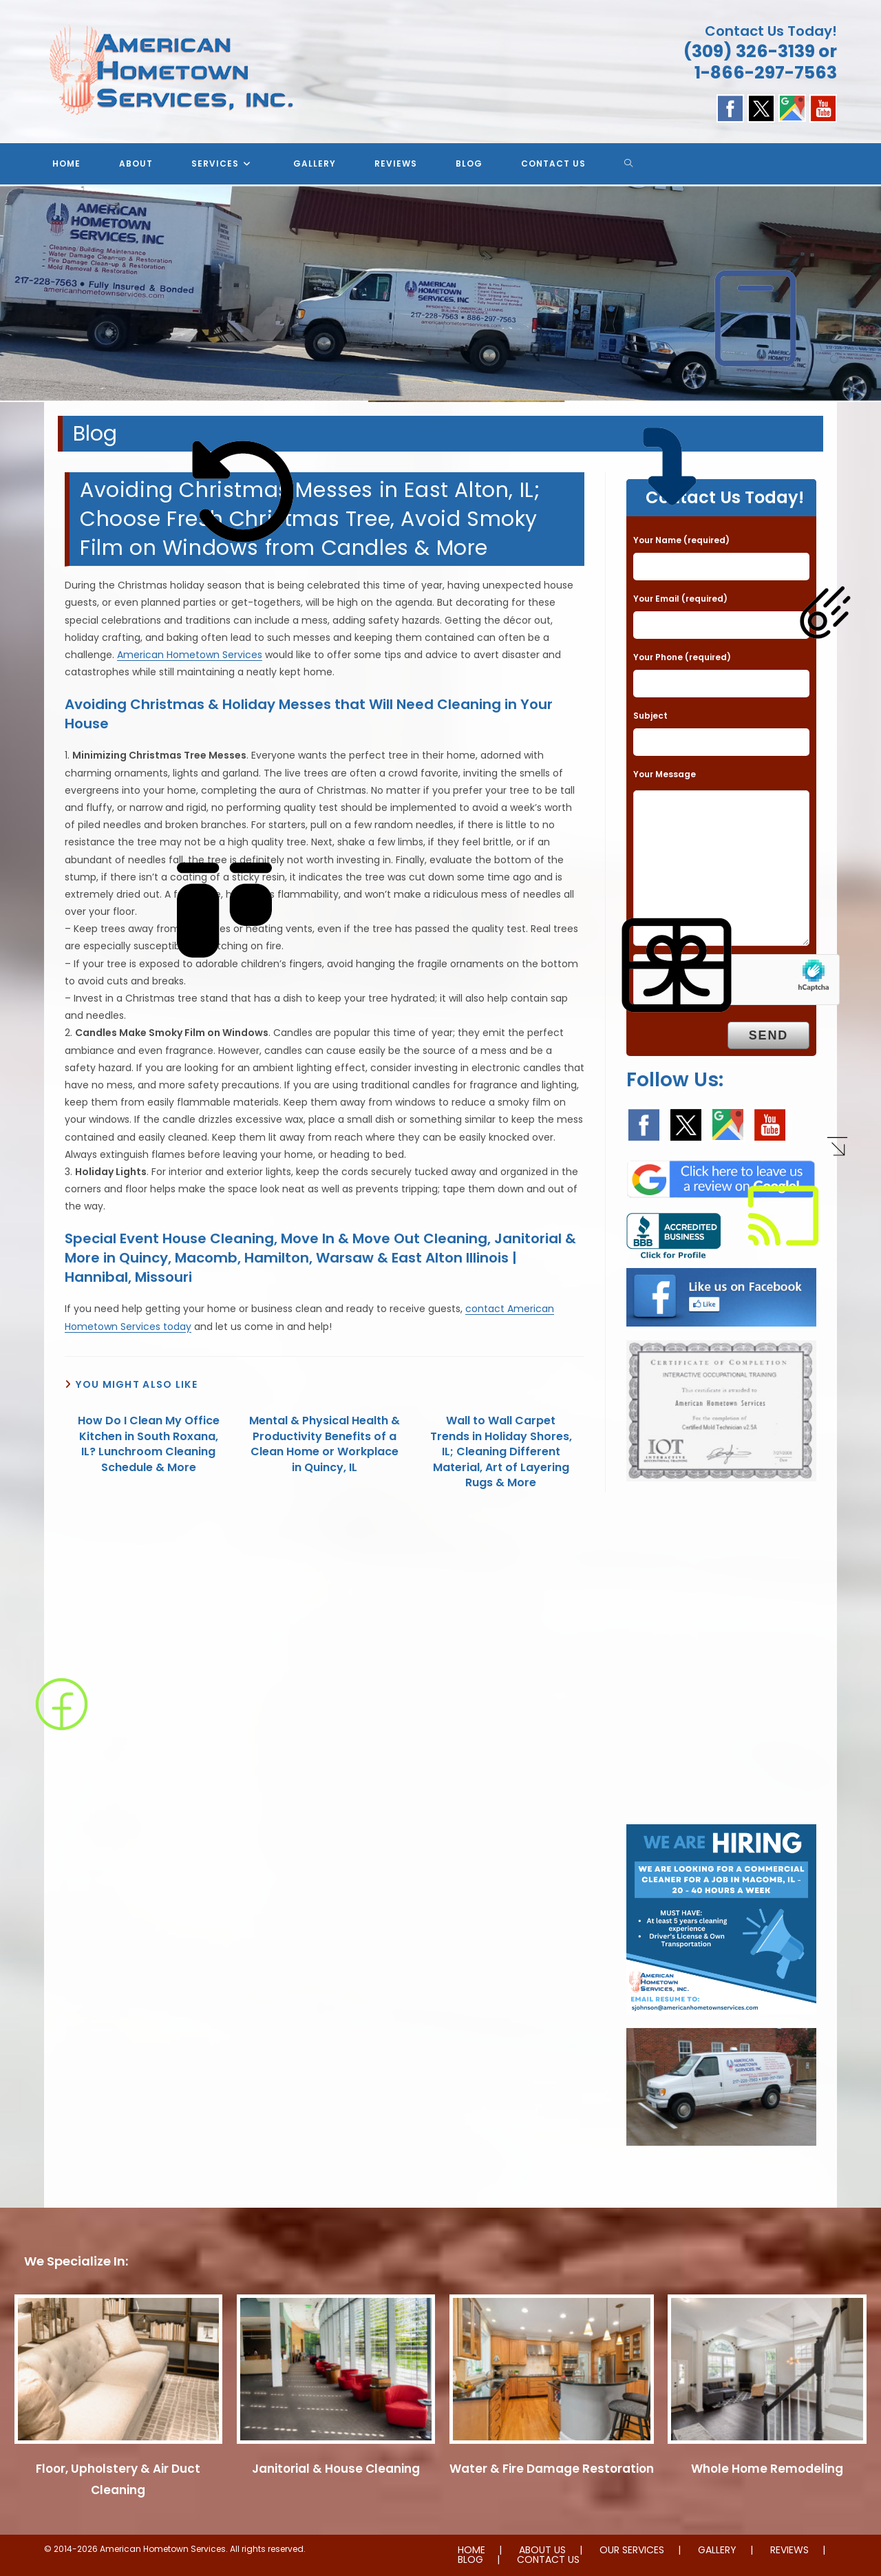 This screenshot has height=2576, width=881. Describe the element at coordinates (783, 1216) in the screenshot. I see `cast your screen to another device` at that location.